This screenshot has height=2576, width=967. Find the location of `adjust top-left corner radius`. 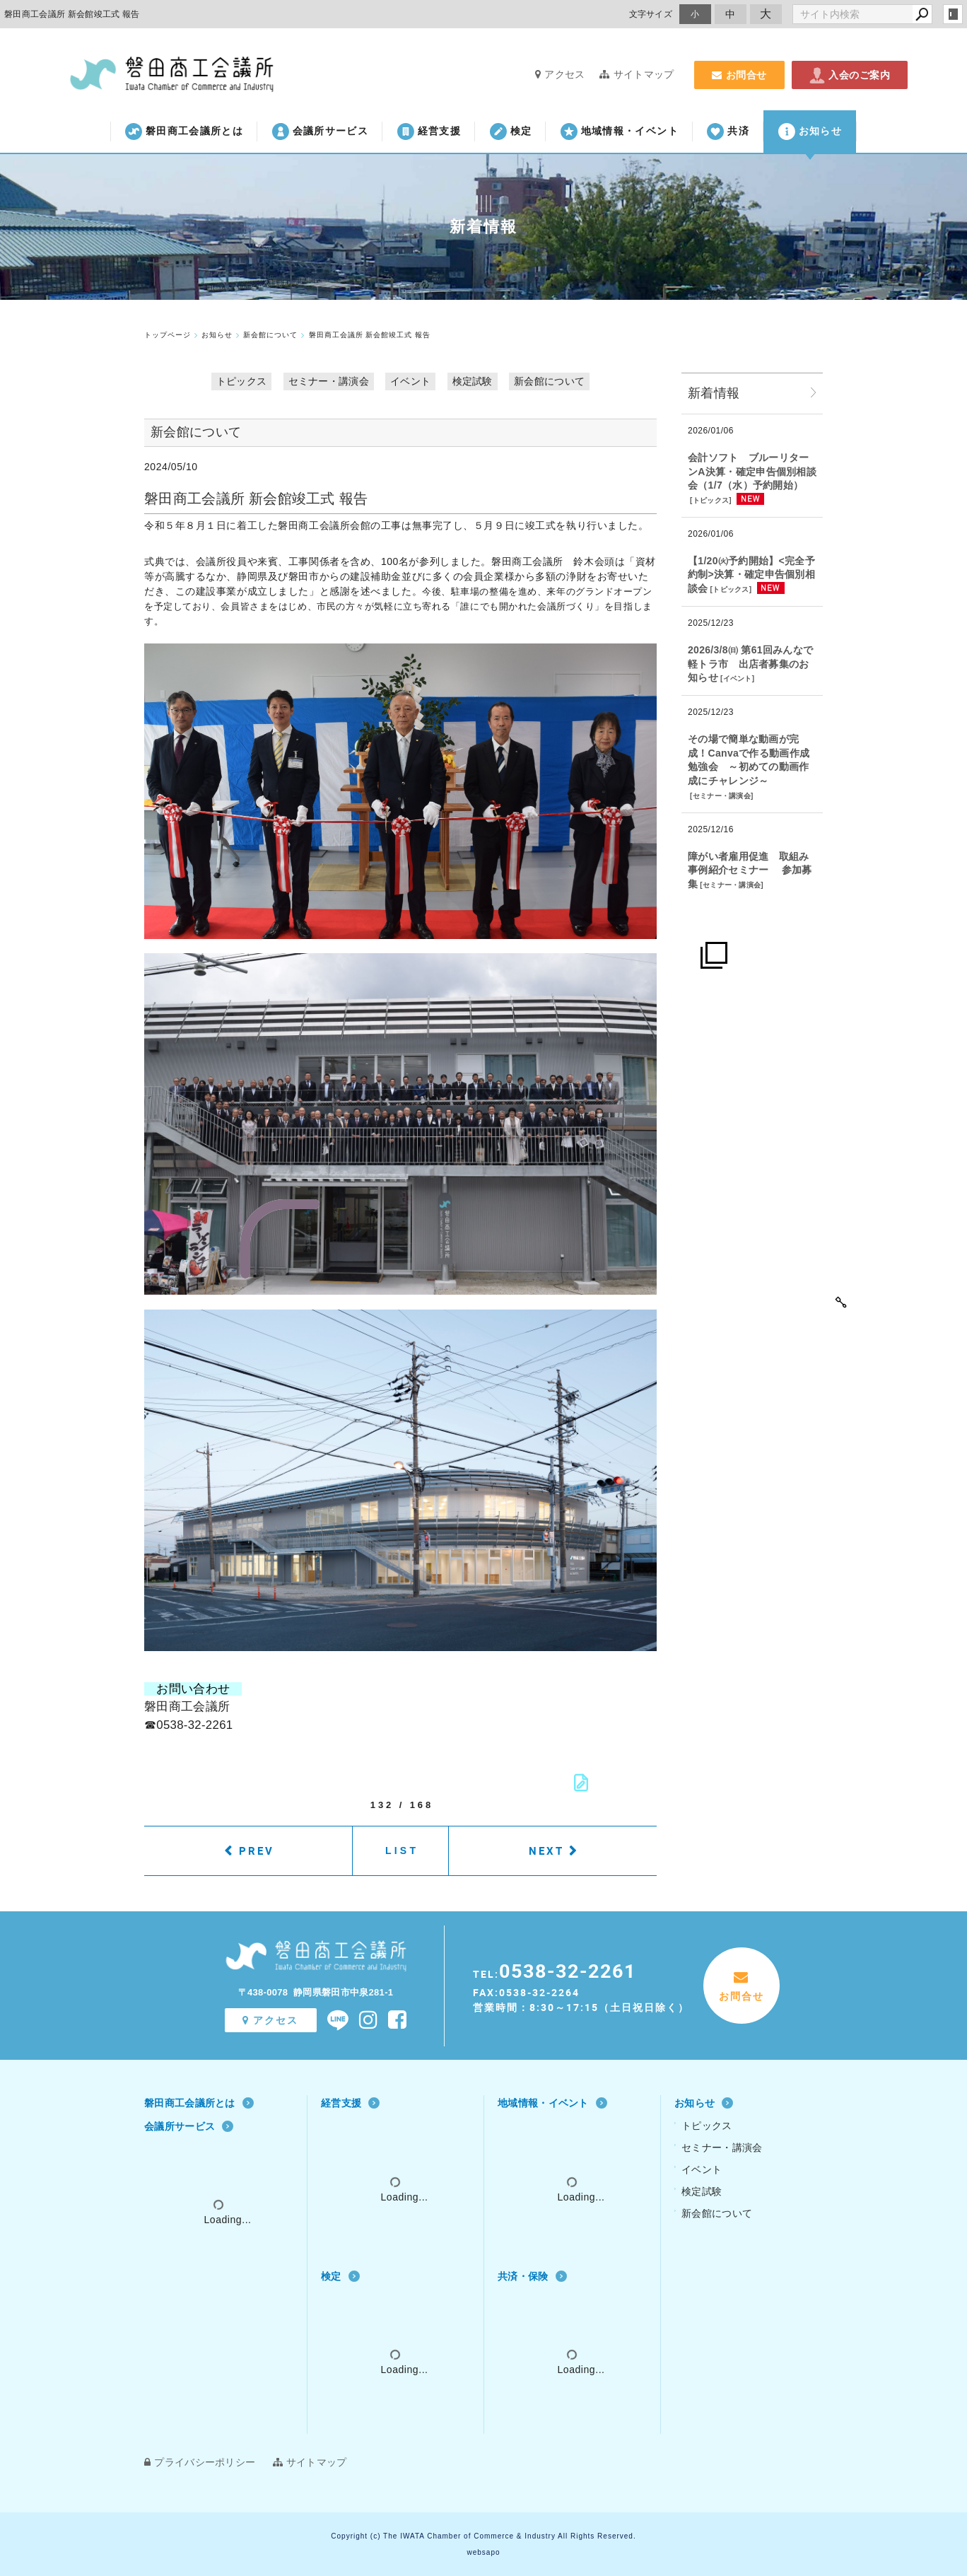

adjust top-left corner radius is located at coordinates (280, 1239).